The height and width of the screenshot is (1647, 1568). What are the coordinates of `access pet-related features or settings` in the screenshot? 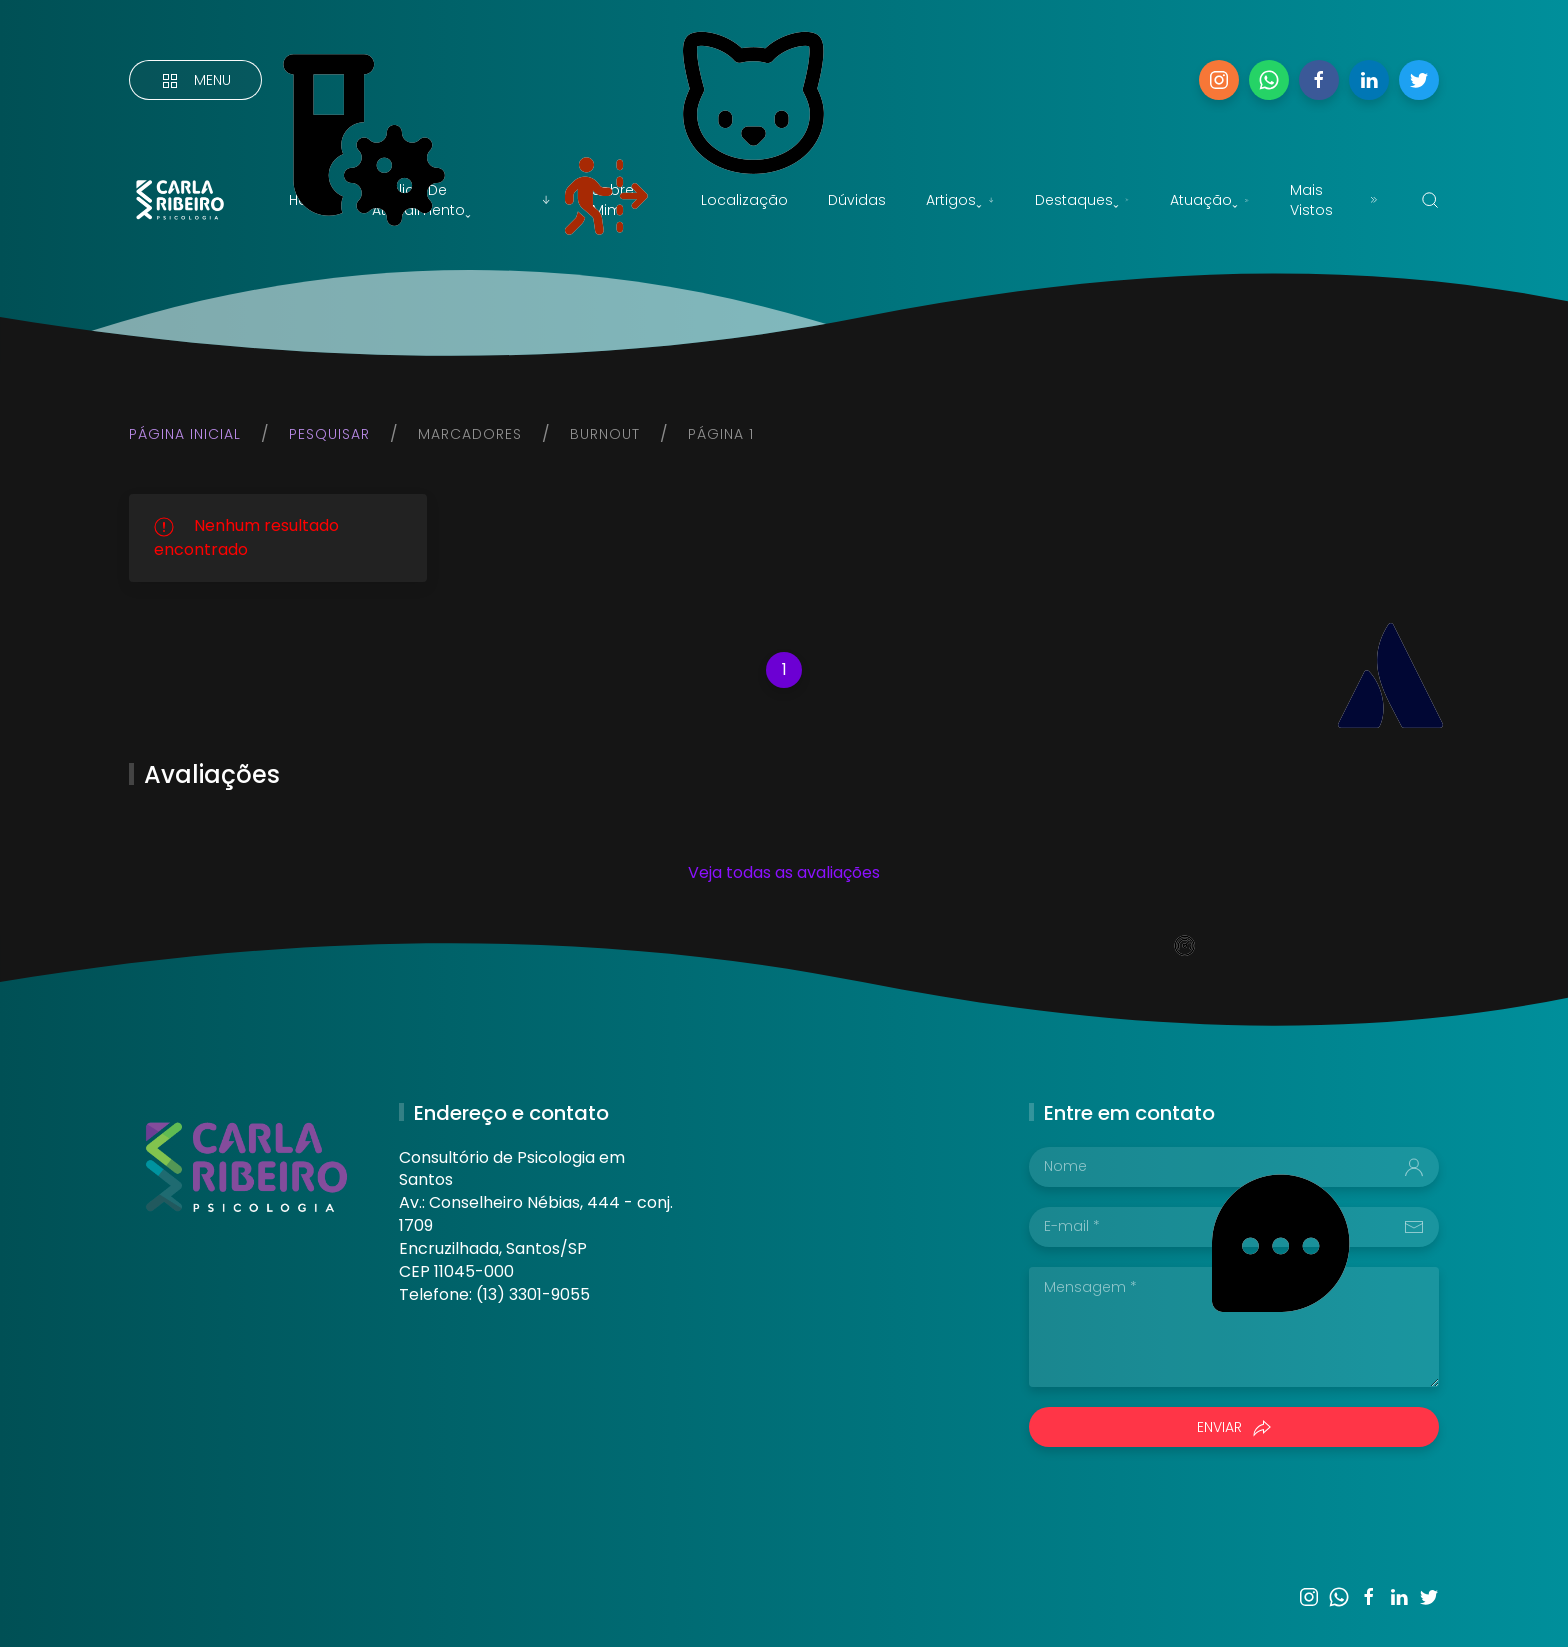 It's located at (753, 103).